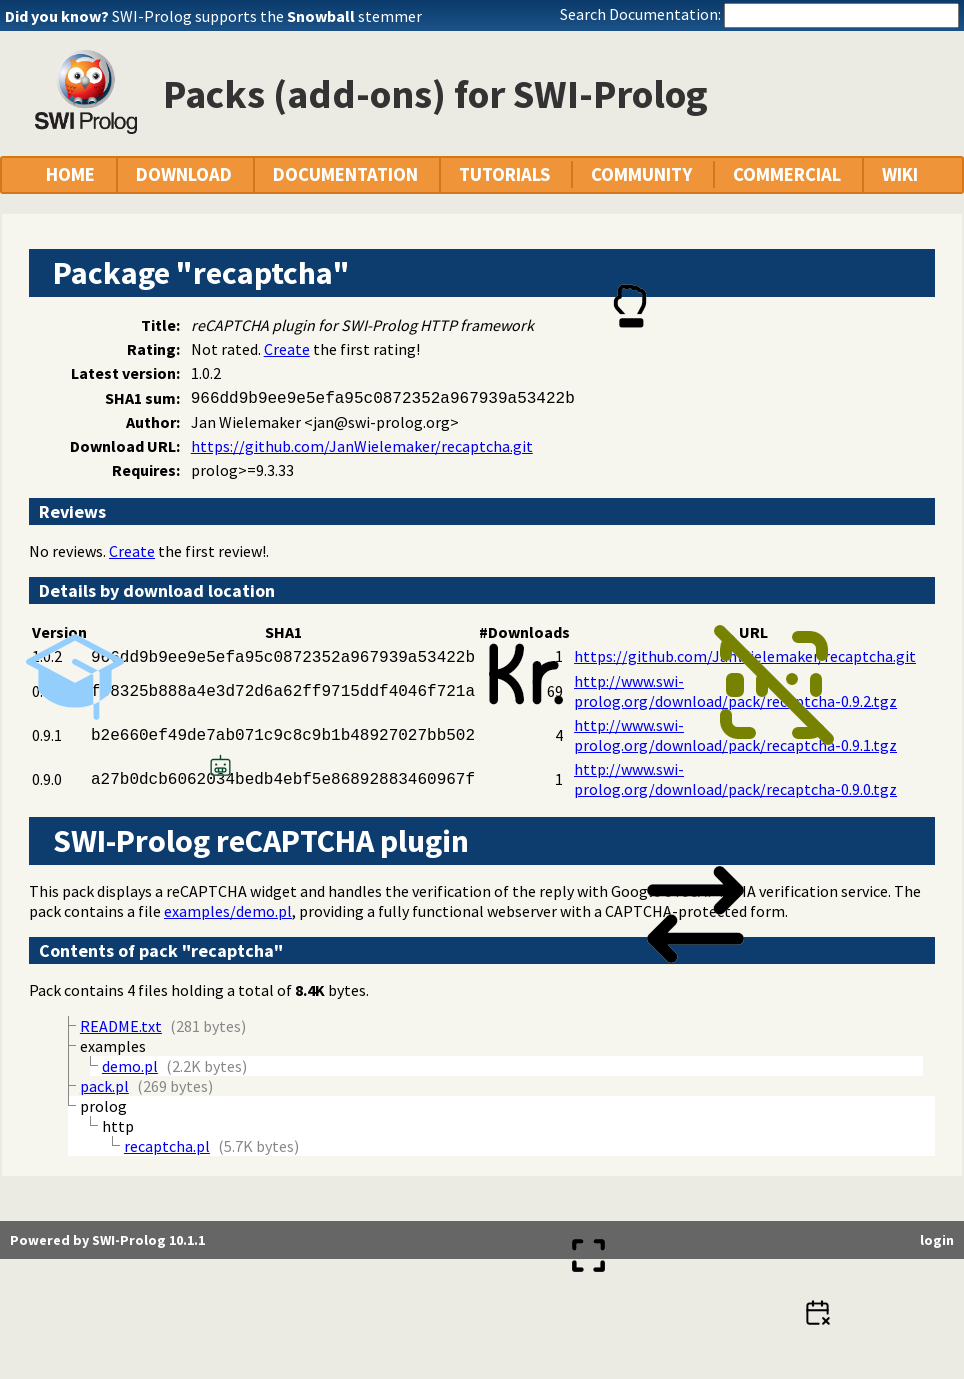 The image size is (964, 1379). Describe the element at coordinates (220, 766) in the screenshot. I see `access AI assistant or chatbot` at that location.